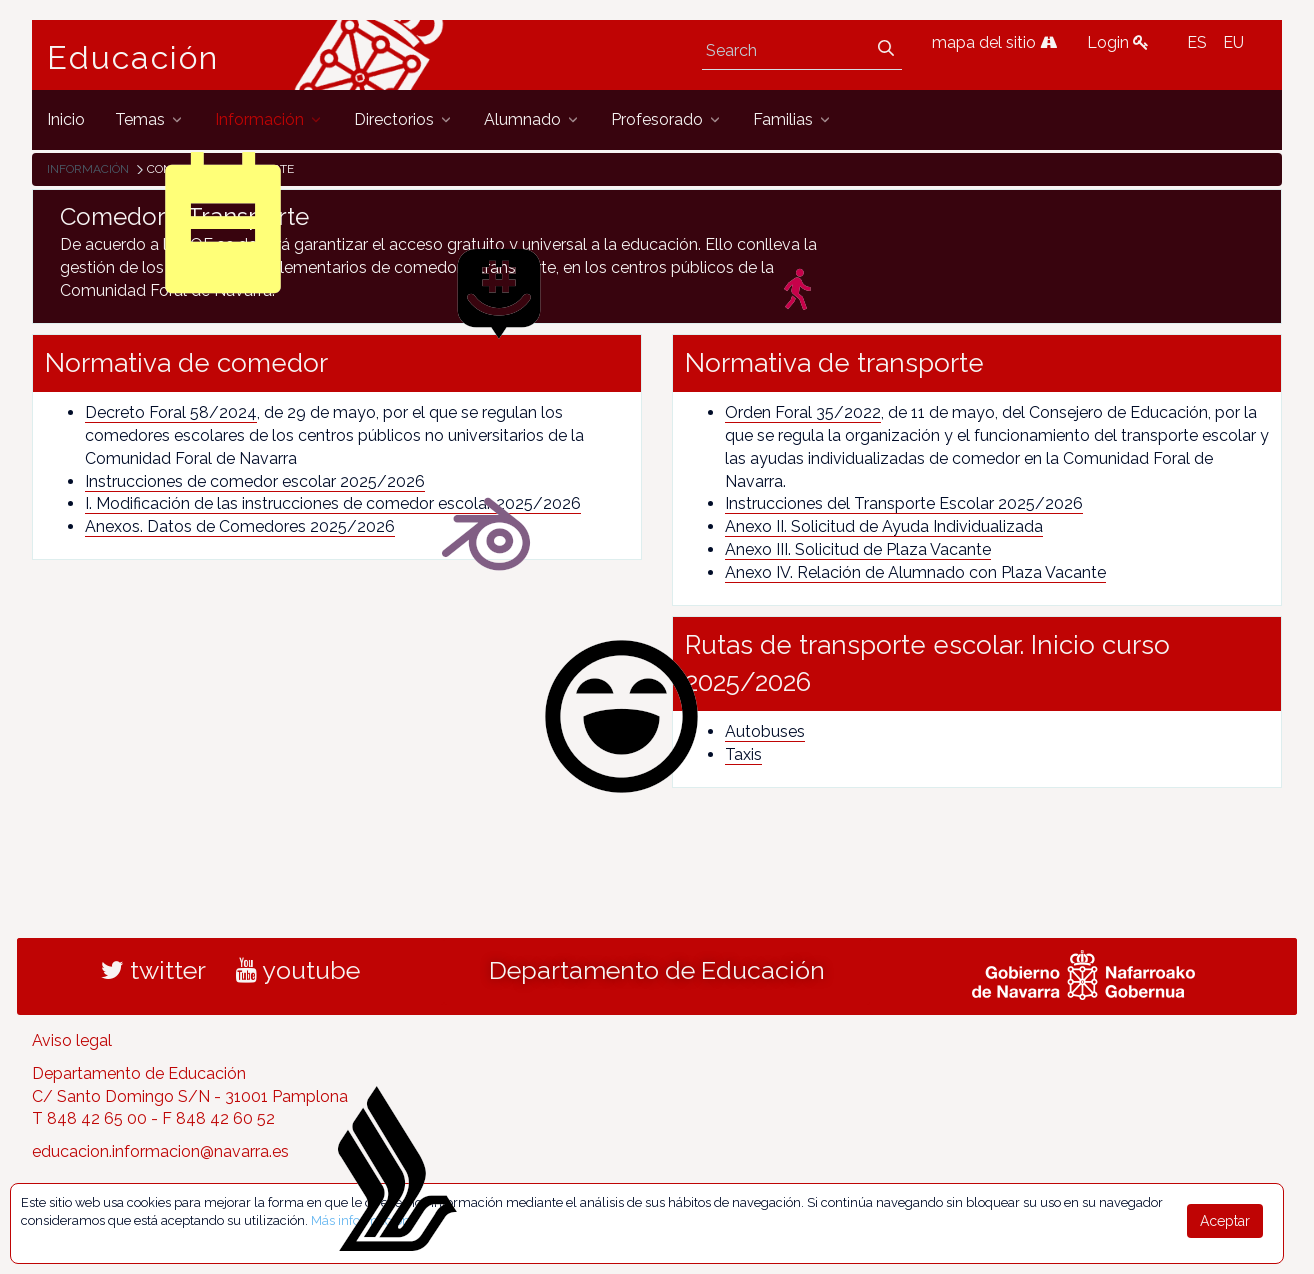 The image size is (1314, 1274). Describe the element at coordinates (486, 536) in the screenshot. I see `open Blender 3D modeling software` at that location.